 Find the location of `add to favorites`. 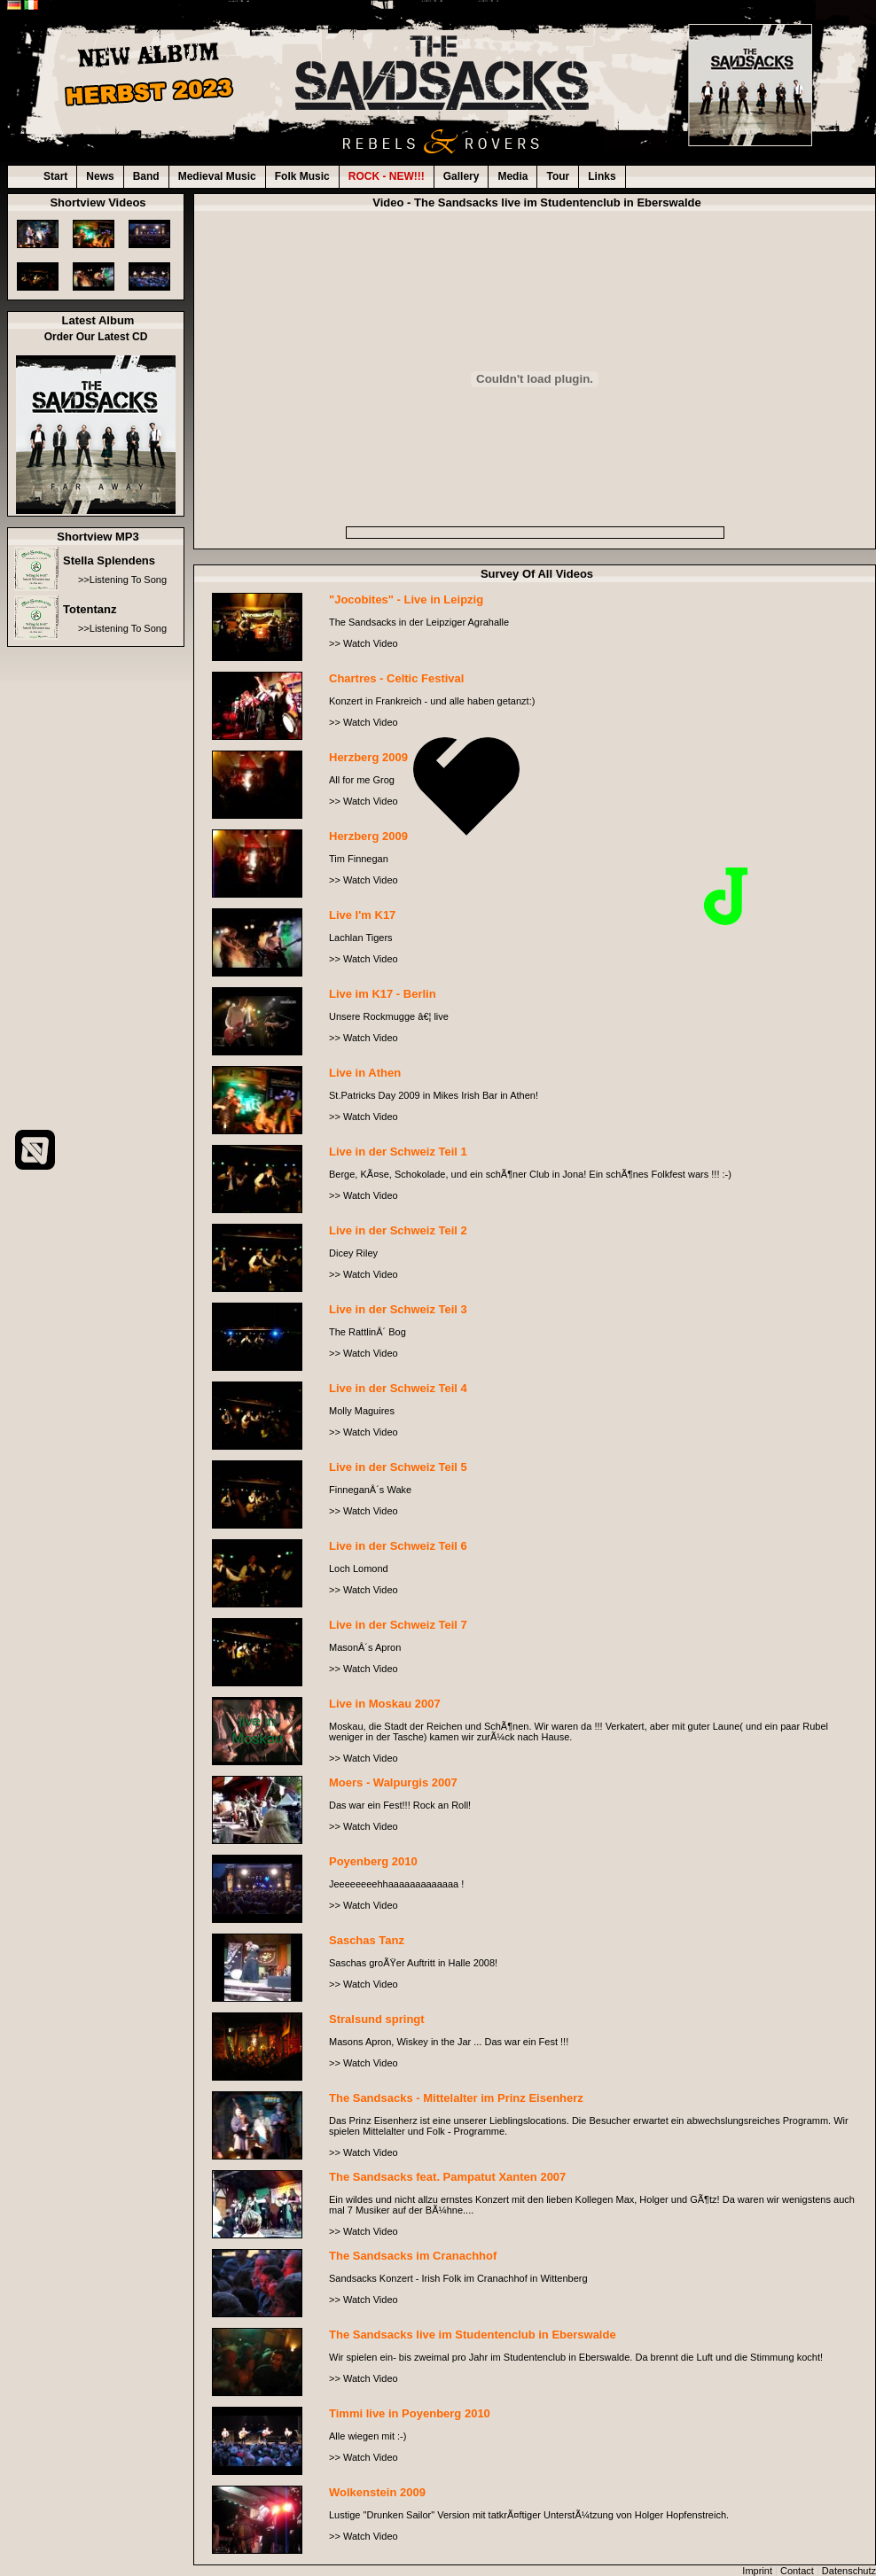

add to favorites is located at coordinates (466, 785).